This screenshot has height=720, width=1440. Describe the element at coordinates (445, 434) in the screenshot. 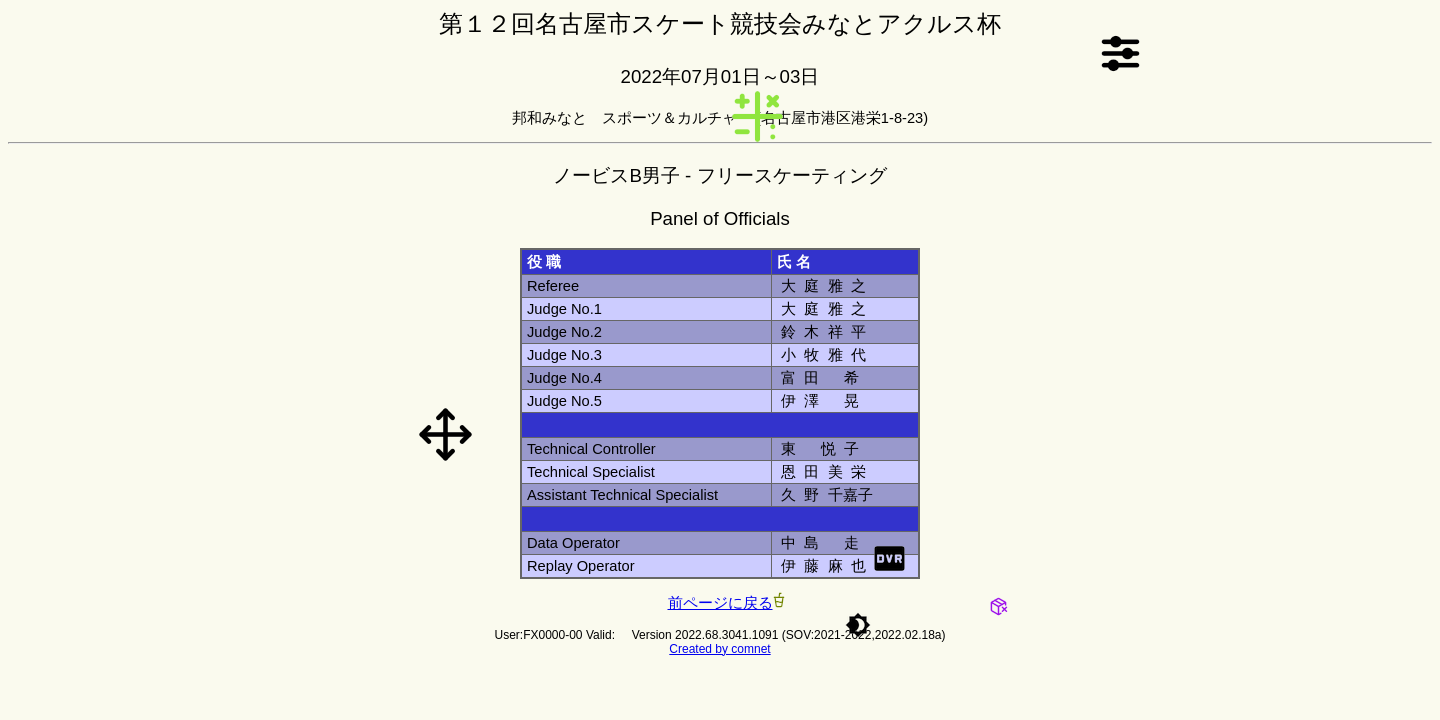

I see `move or reposition an element` at that location.